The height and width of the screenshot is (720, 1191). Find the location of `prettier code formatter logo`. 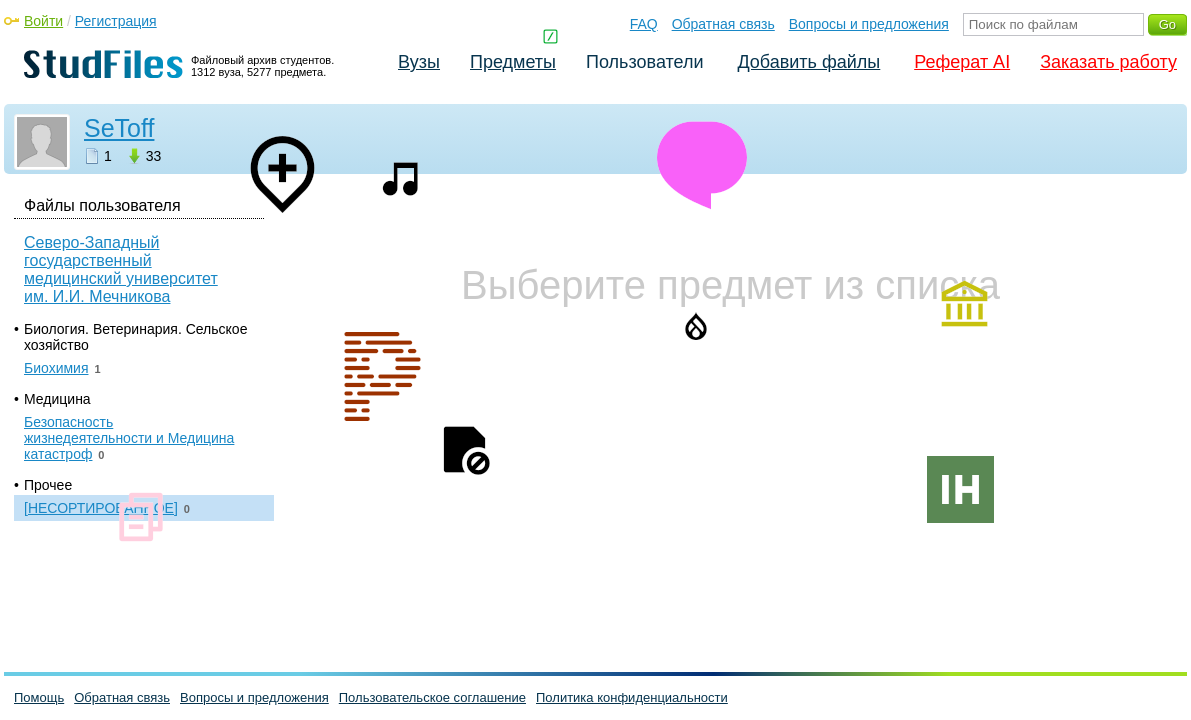

prettier code formatter logo is located at coordinates (382, 376).